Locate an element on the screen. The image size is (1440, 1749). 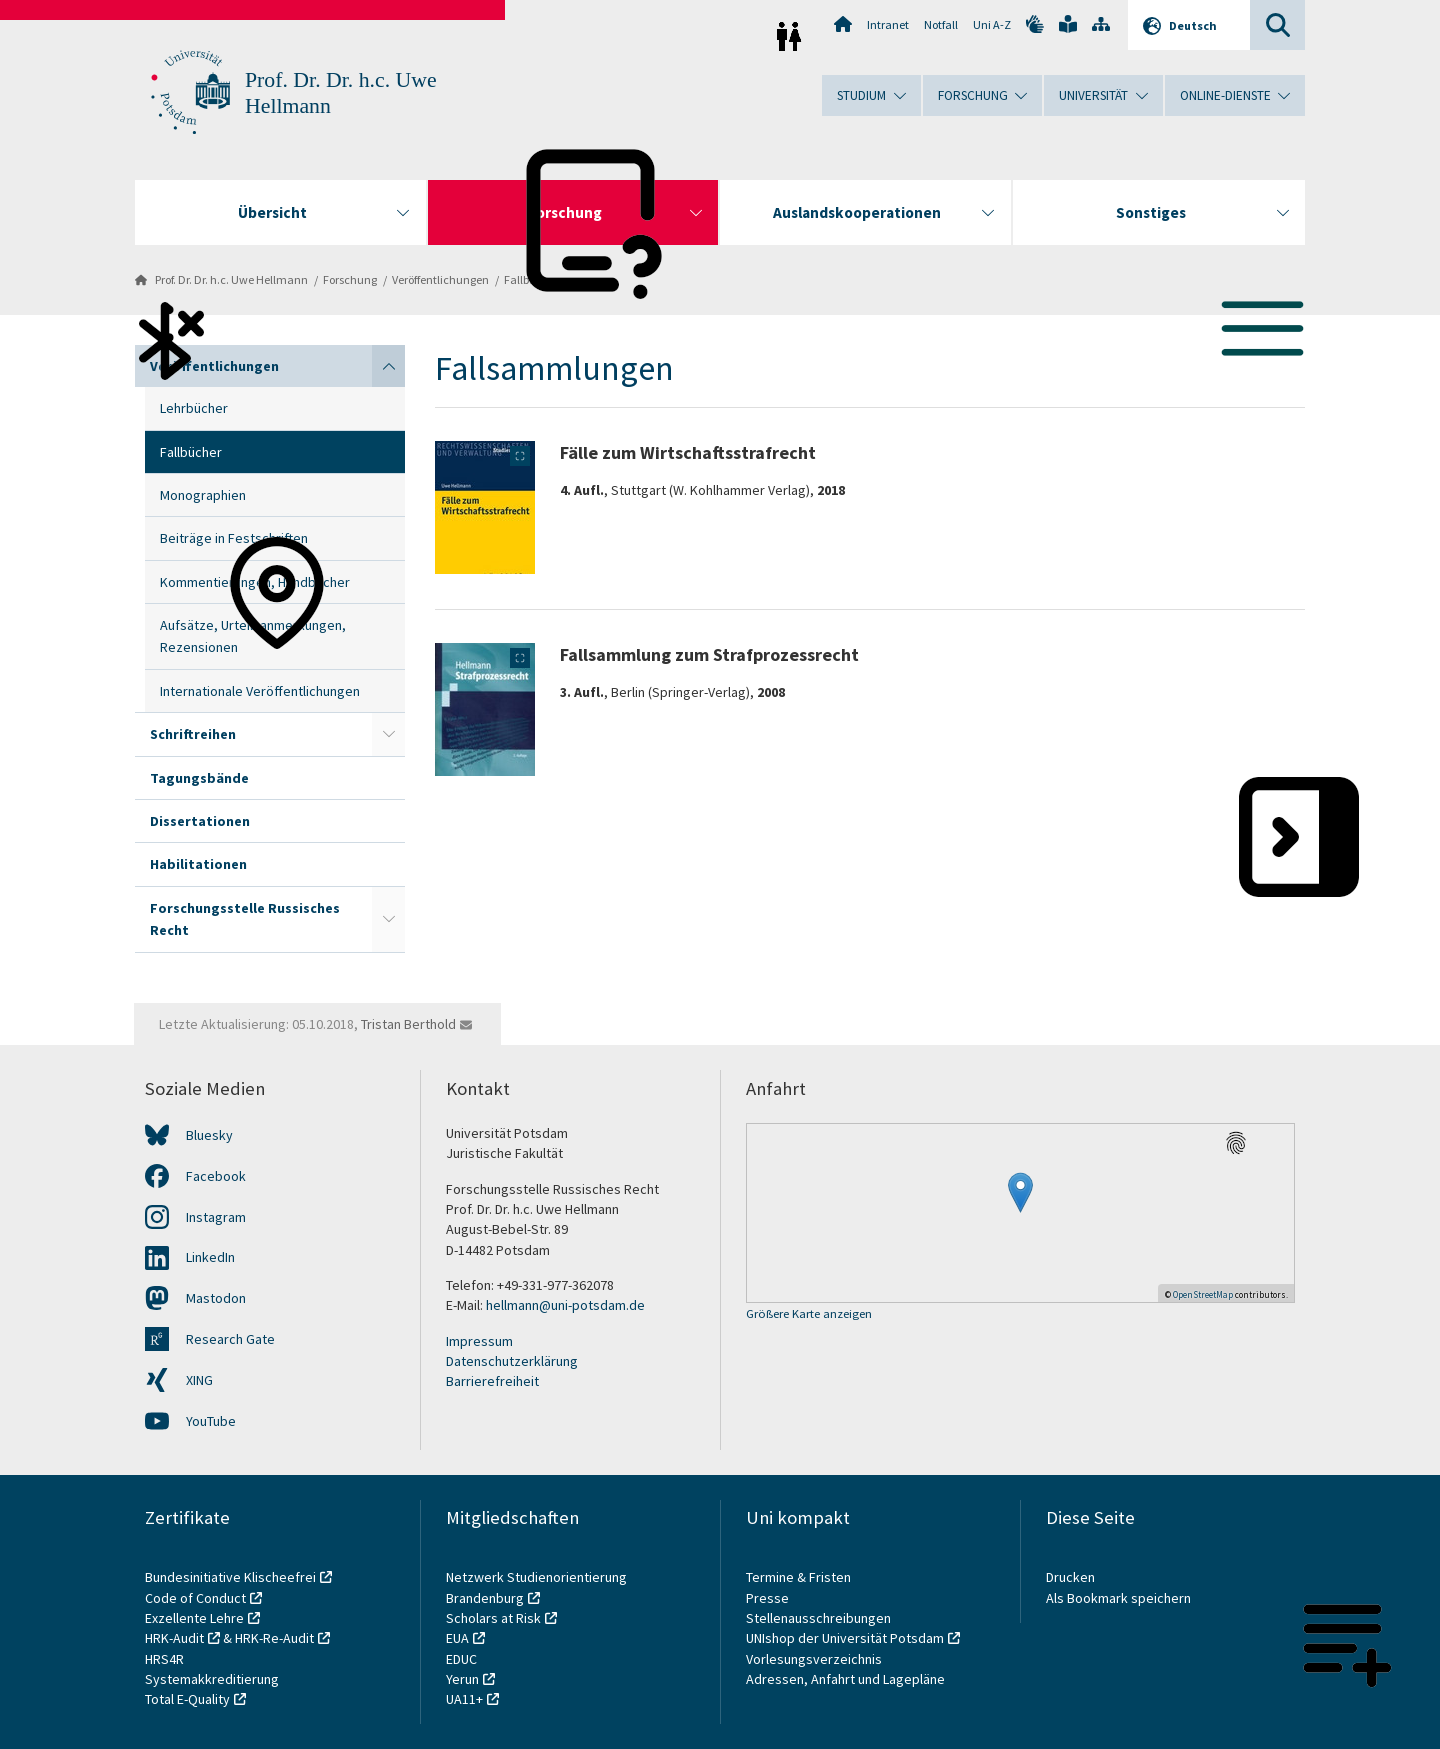
view location on map is located at coordinates (277, 593).